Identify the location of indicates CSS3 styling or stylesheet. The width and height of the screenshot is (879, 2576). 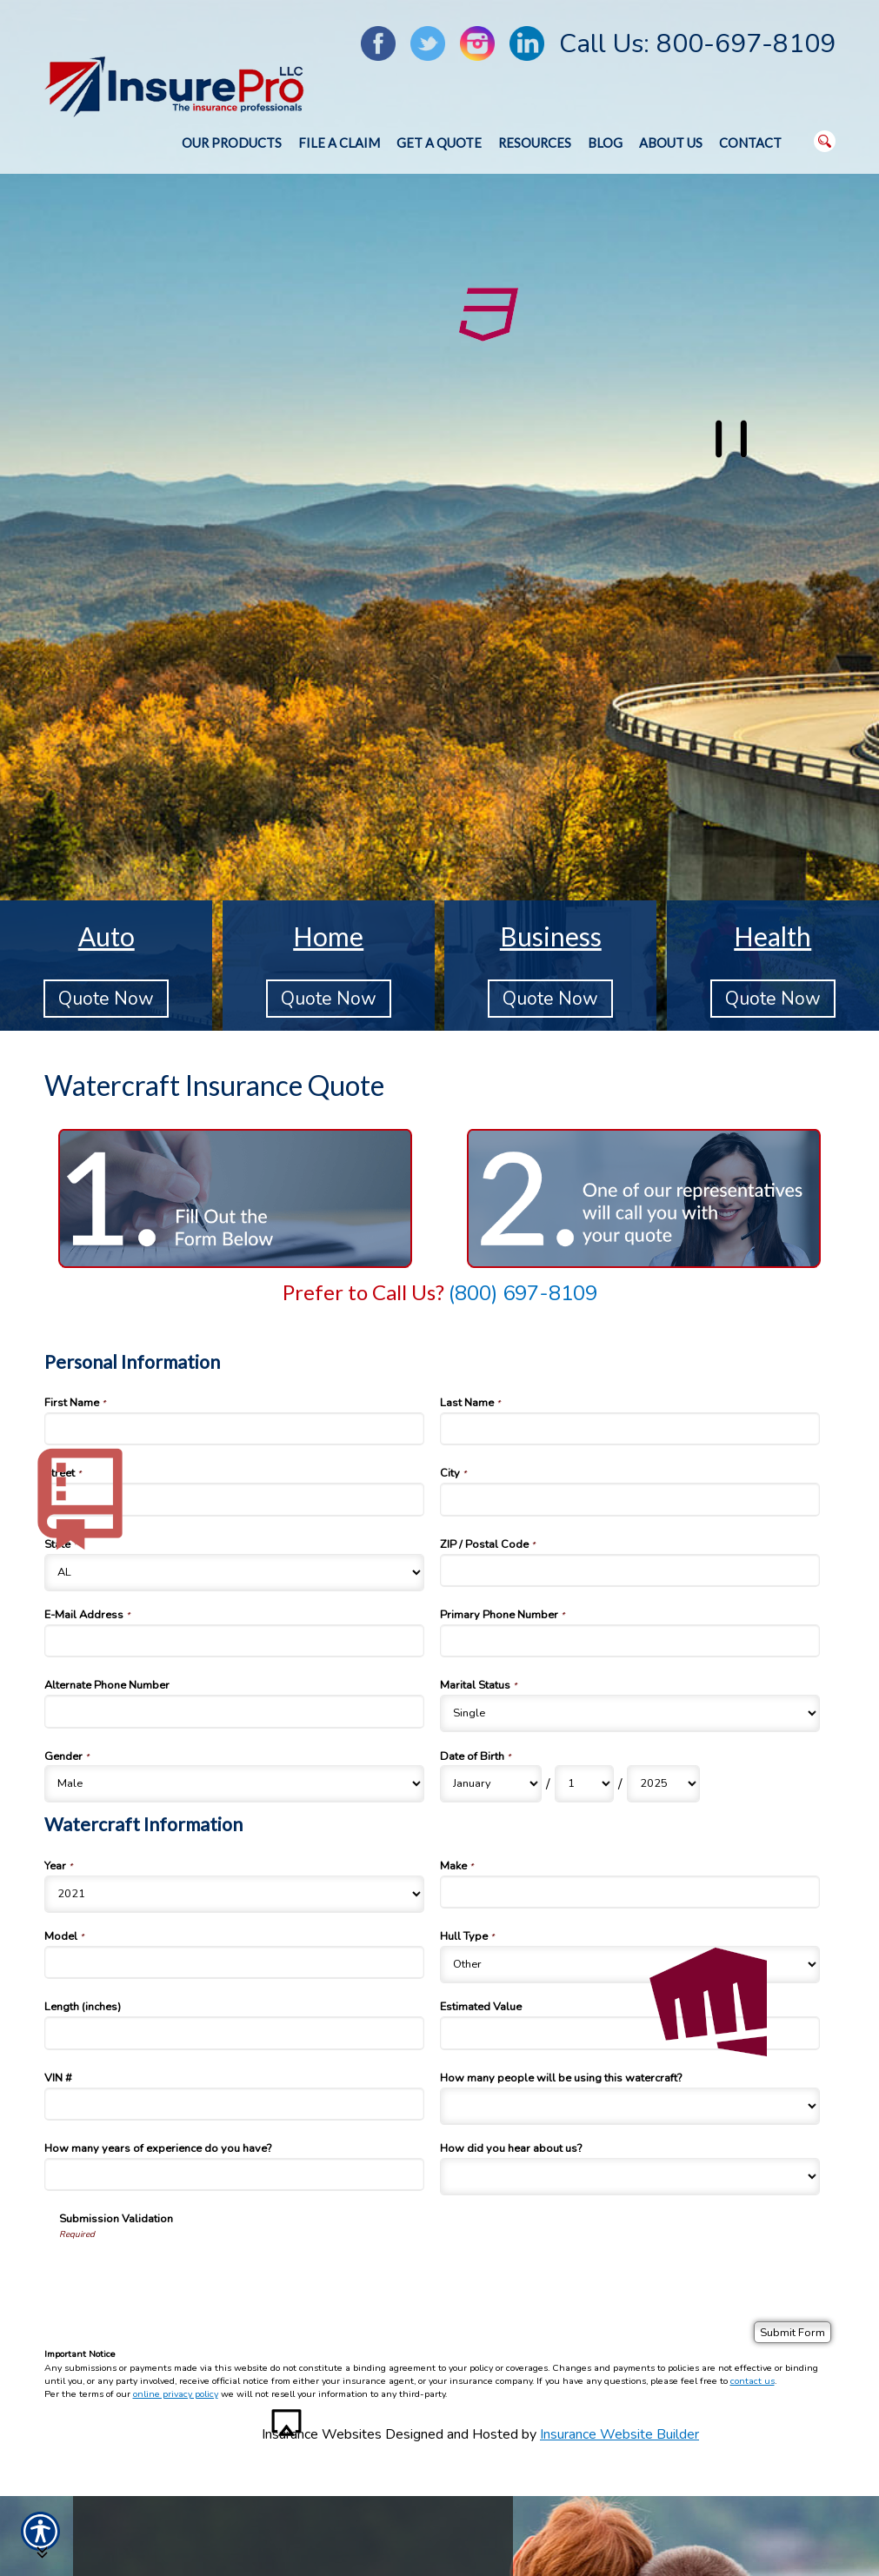
(489, 315).